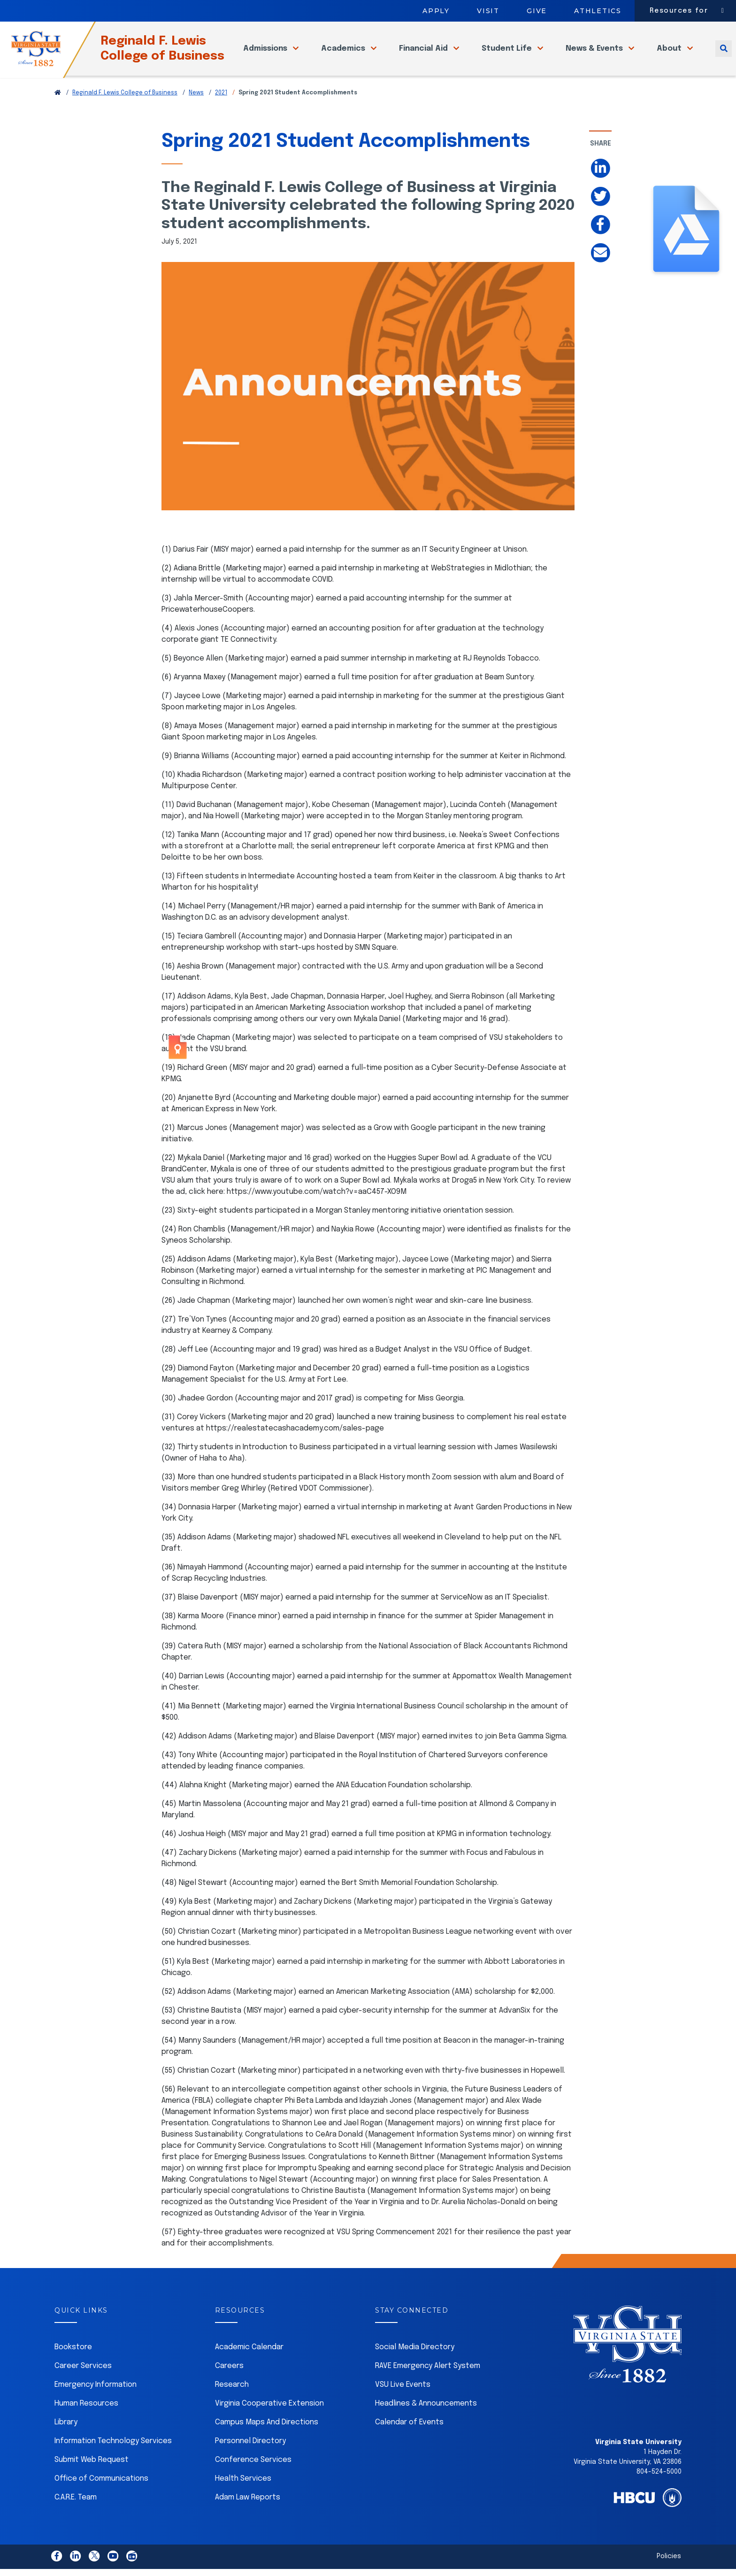 This screenshot has width=736, height=2576. I want to click on a google drive shortcut or linked file, so click(686, 231).